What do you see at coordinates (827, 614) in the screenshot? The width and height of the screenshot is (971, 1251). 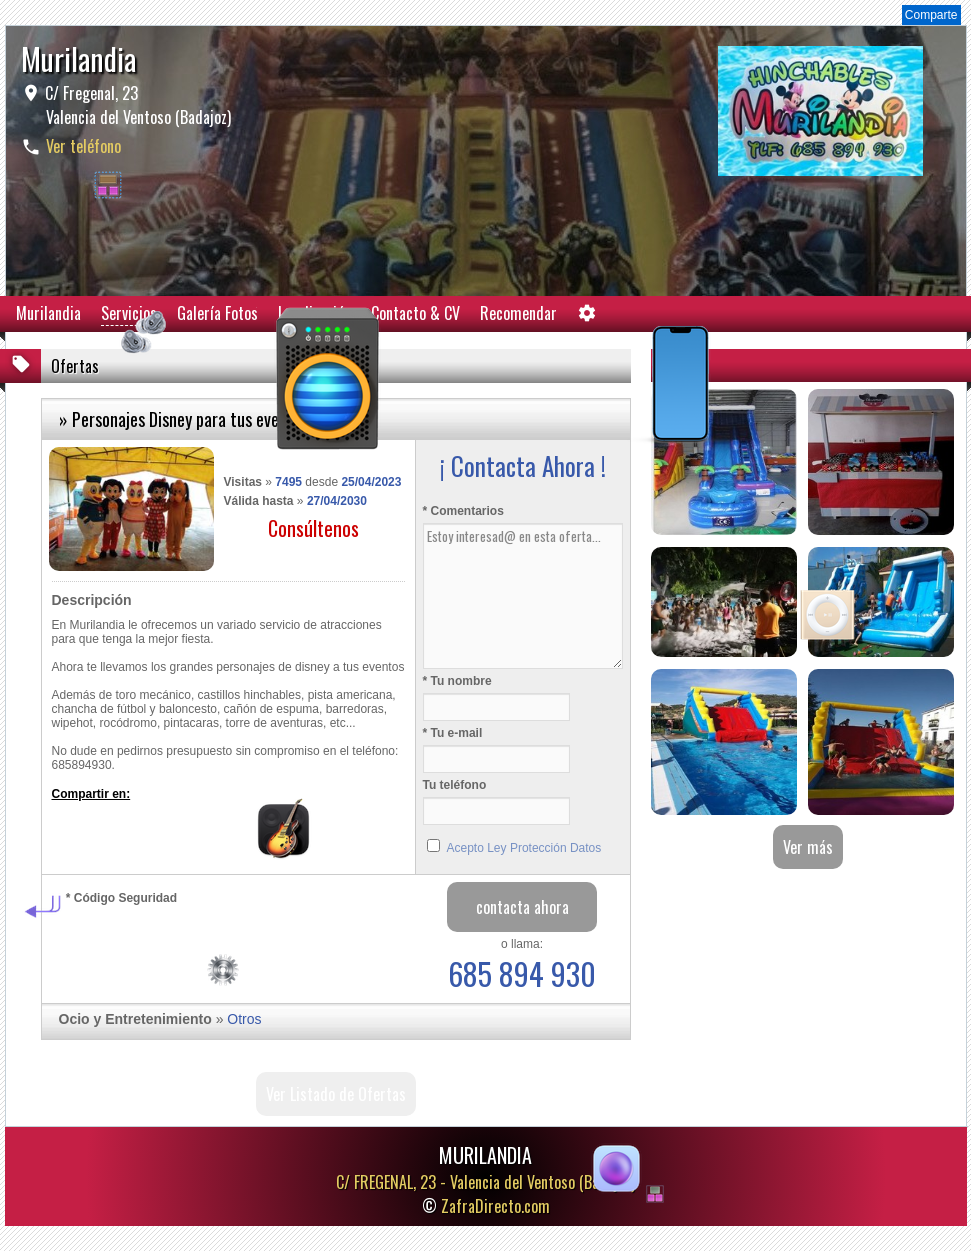 I see `iPod shuffle device in gold color` at bounding box center [827, 614].